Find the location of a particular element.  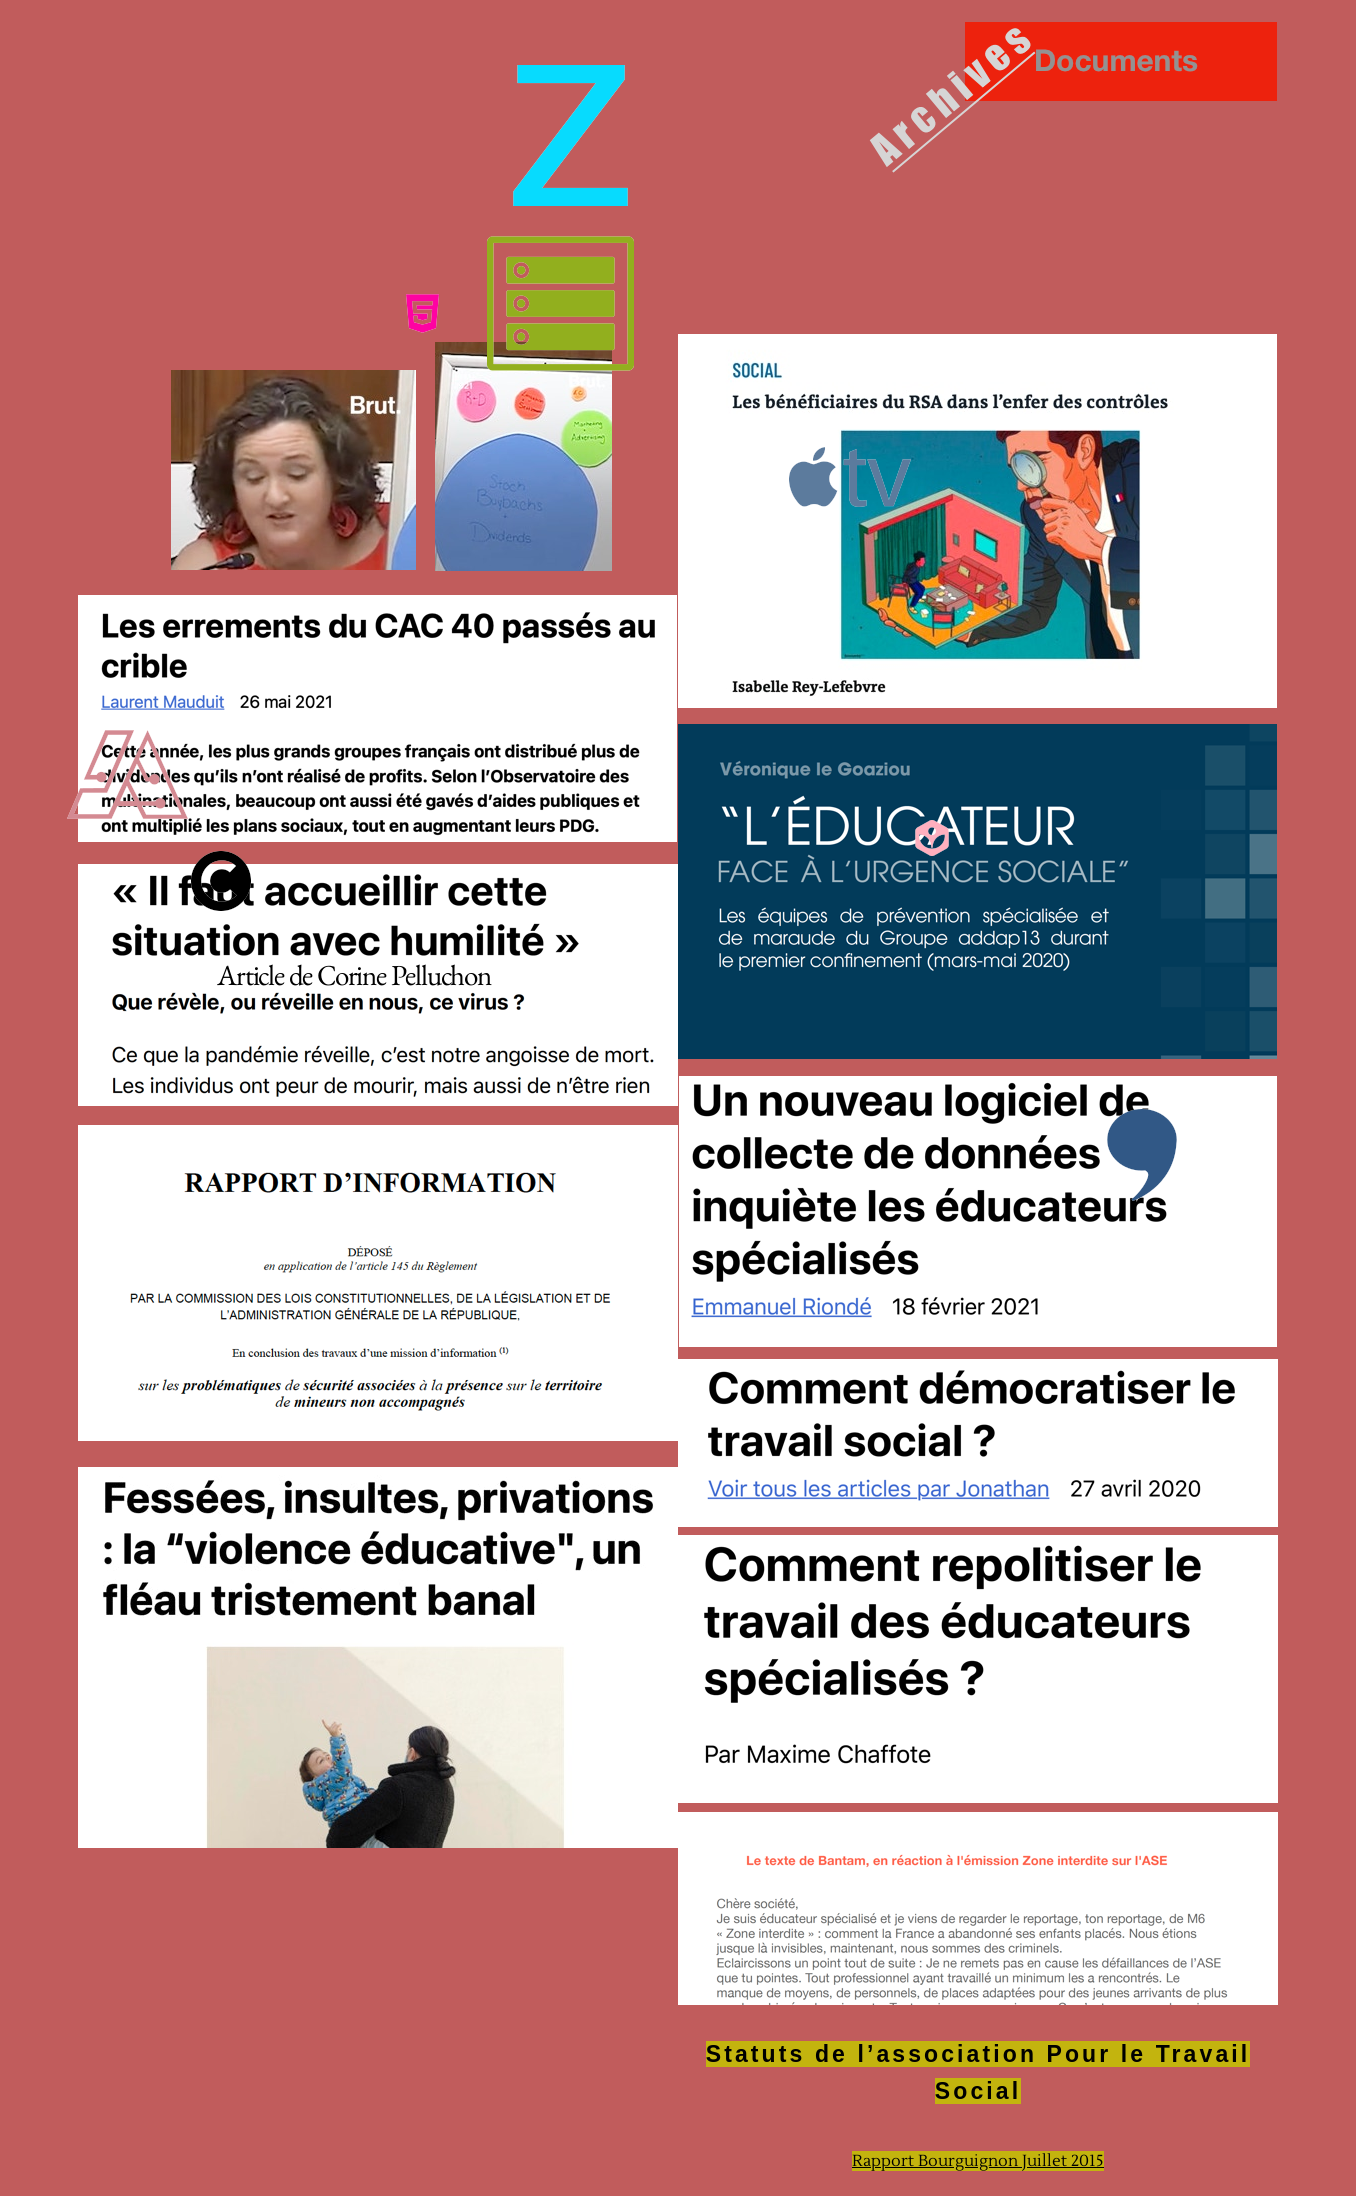

openmediavault network-attached storage application is located at coordinates (560, 303).